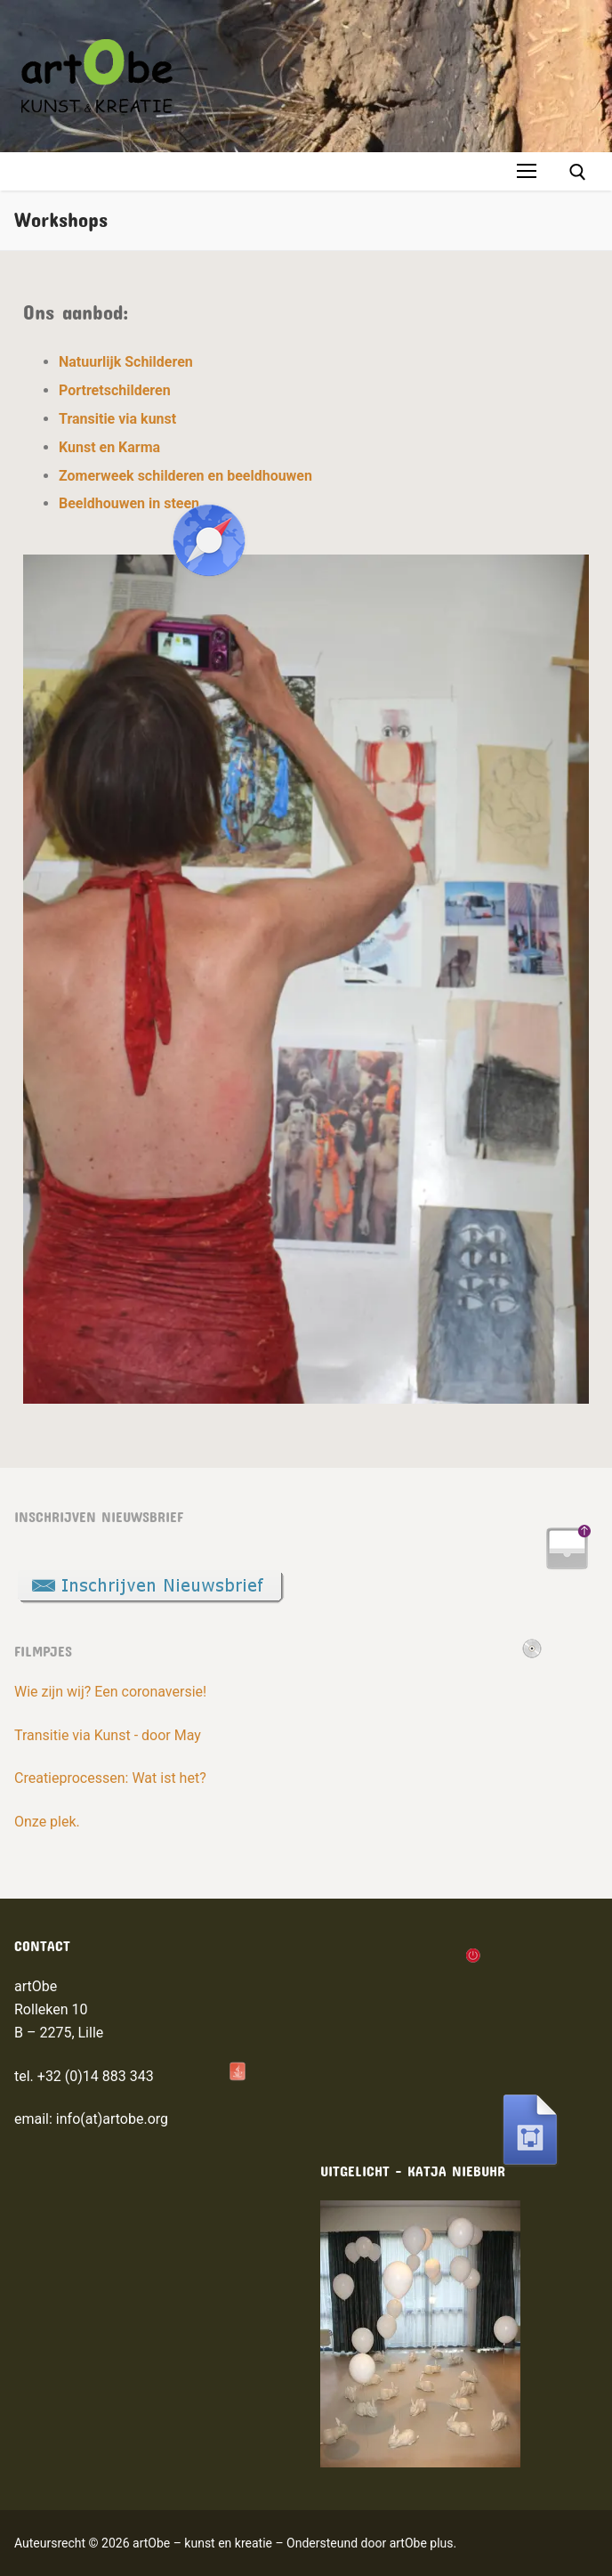 The height and width of the screenshot is (2576, 612). What do you see at coordinates (567, 1548) in the screenshot?
I see `view emails waiting to be sent` at bounding box center [567, 1548].